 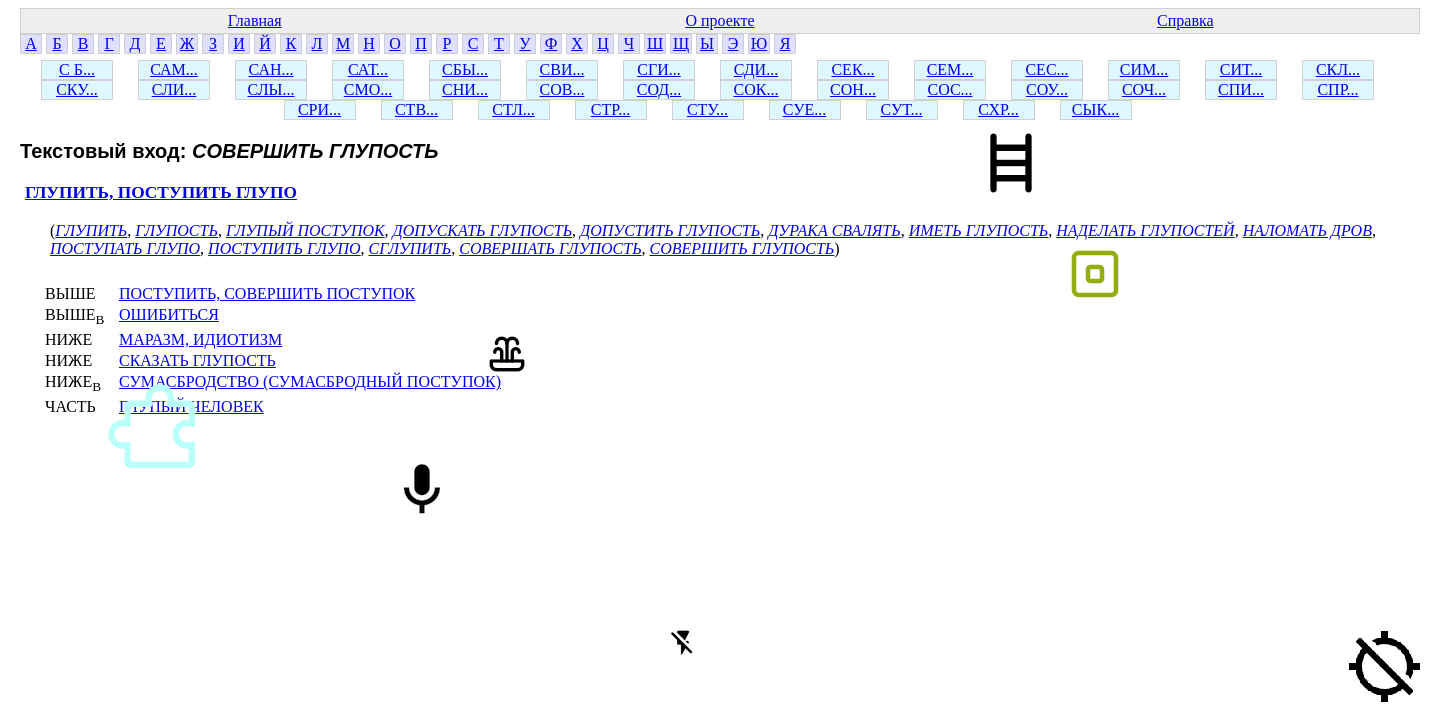 I want to click on location services are disabled, so click(x=1384, y=666).